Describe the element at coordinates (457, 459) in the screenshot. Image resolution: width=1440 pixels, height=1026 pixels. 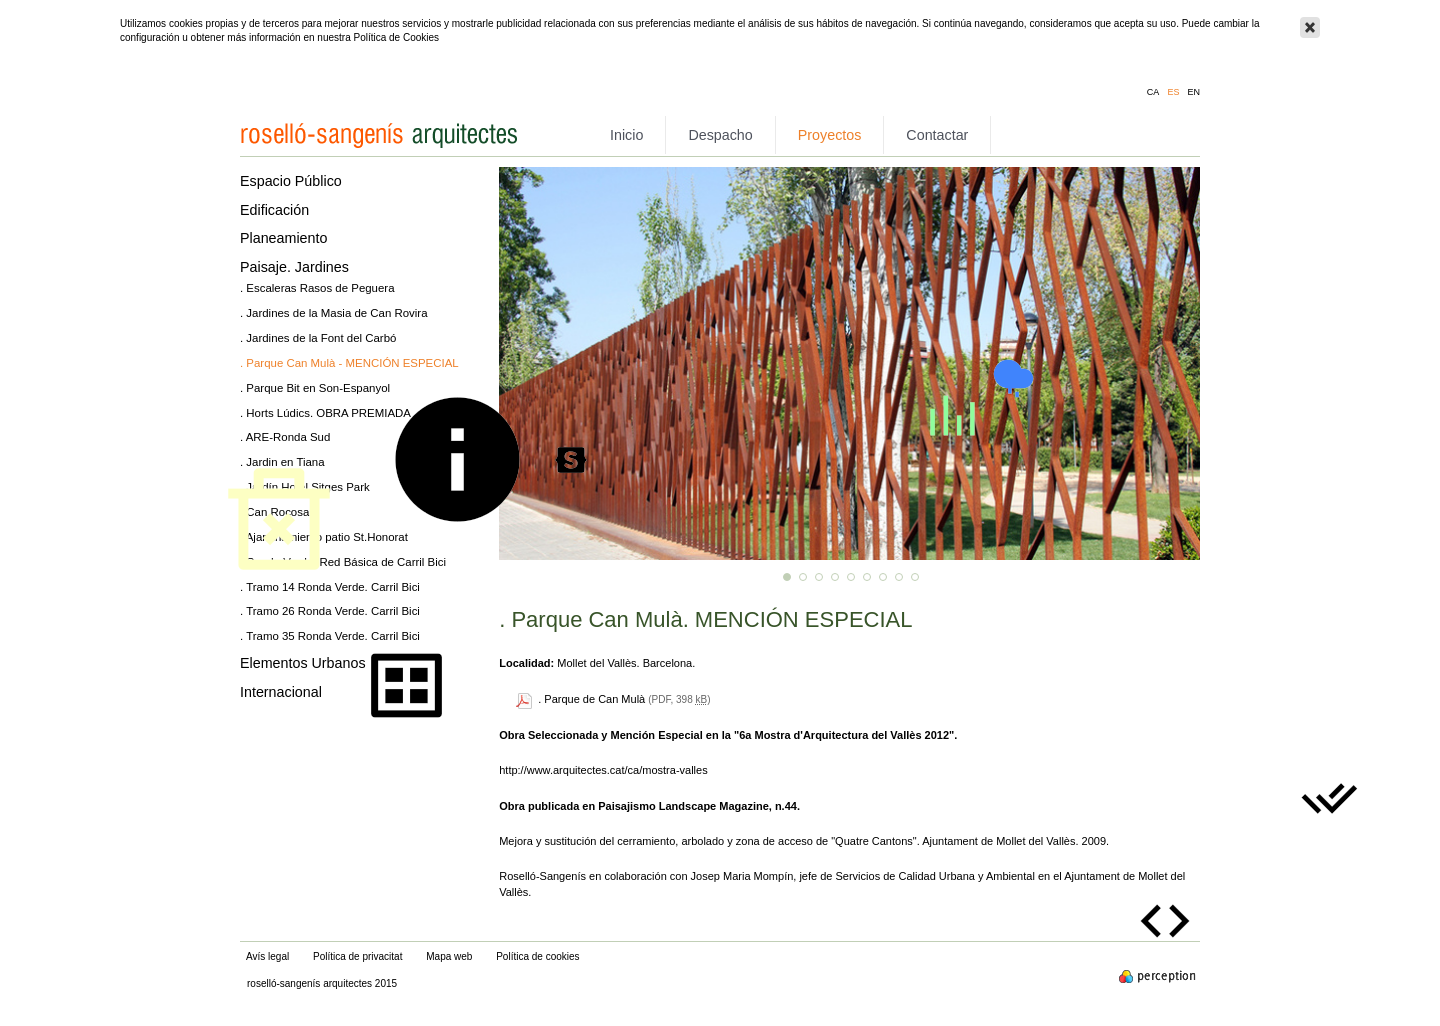
I see `view more information or details` at that location.